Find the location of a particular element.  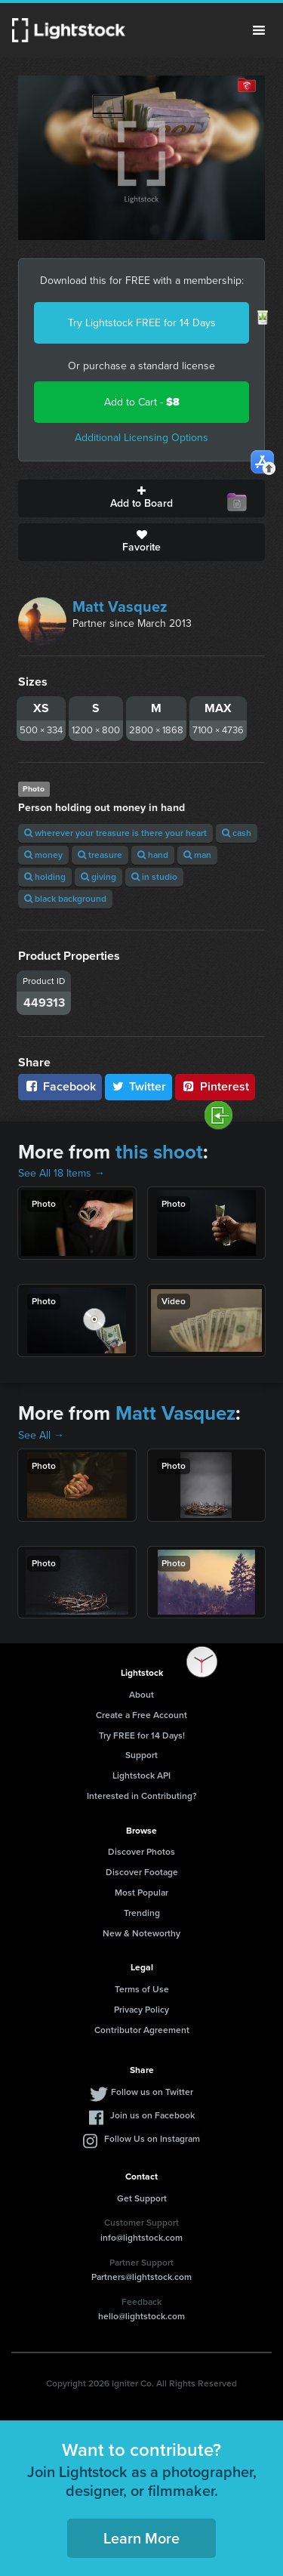

access CD/DVD drive contents is located at coordinates (94, 1319).